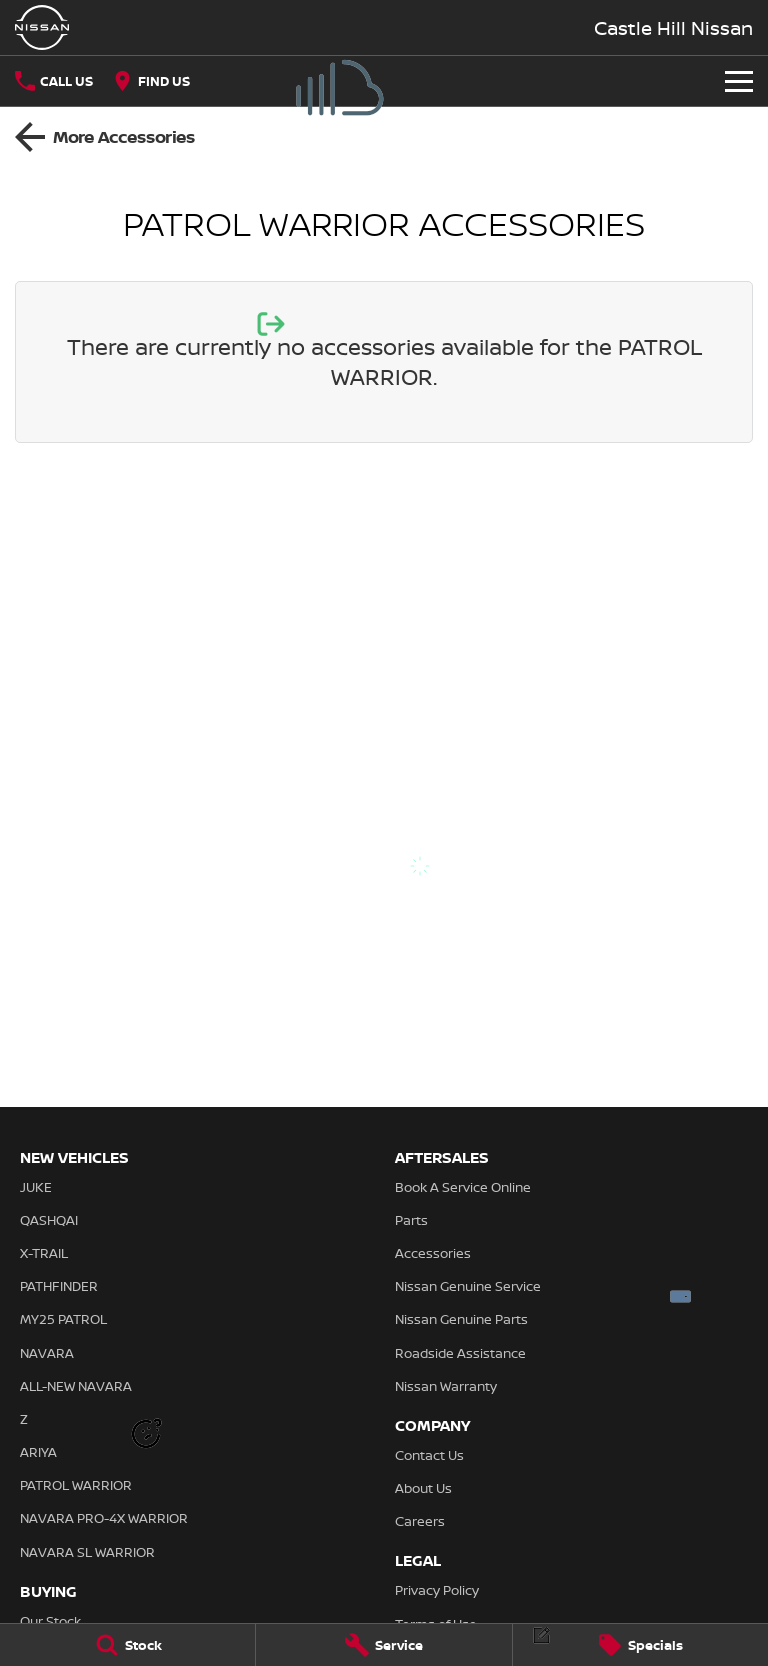  I want to click on indicates user confusion or uncertainty, so click(146, 1434).